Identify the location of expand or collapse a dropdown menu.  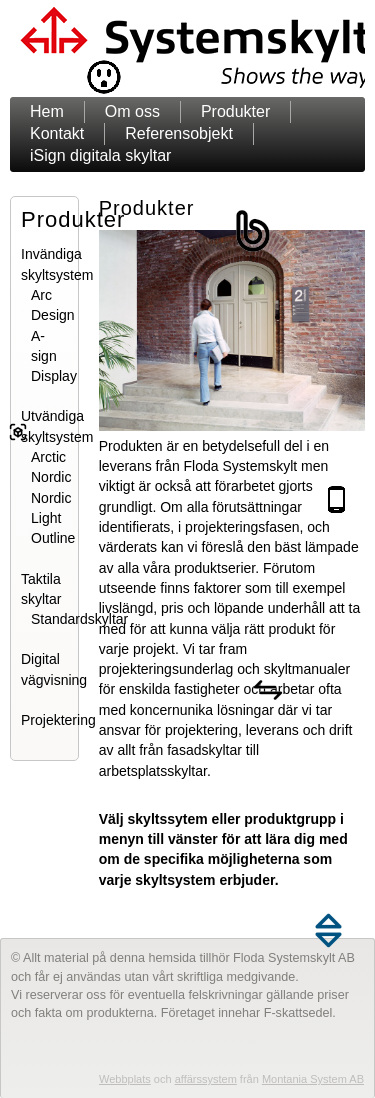
(328, 930).